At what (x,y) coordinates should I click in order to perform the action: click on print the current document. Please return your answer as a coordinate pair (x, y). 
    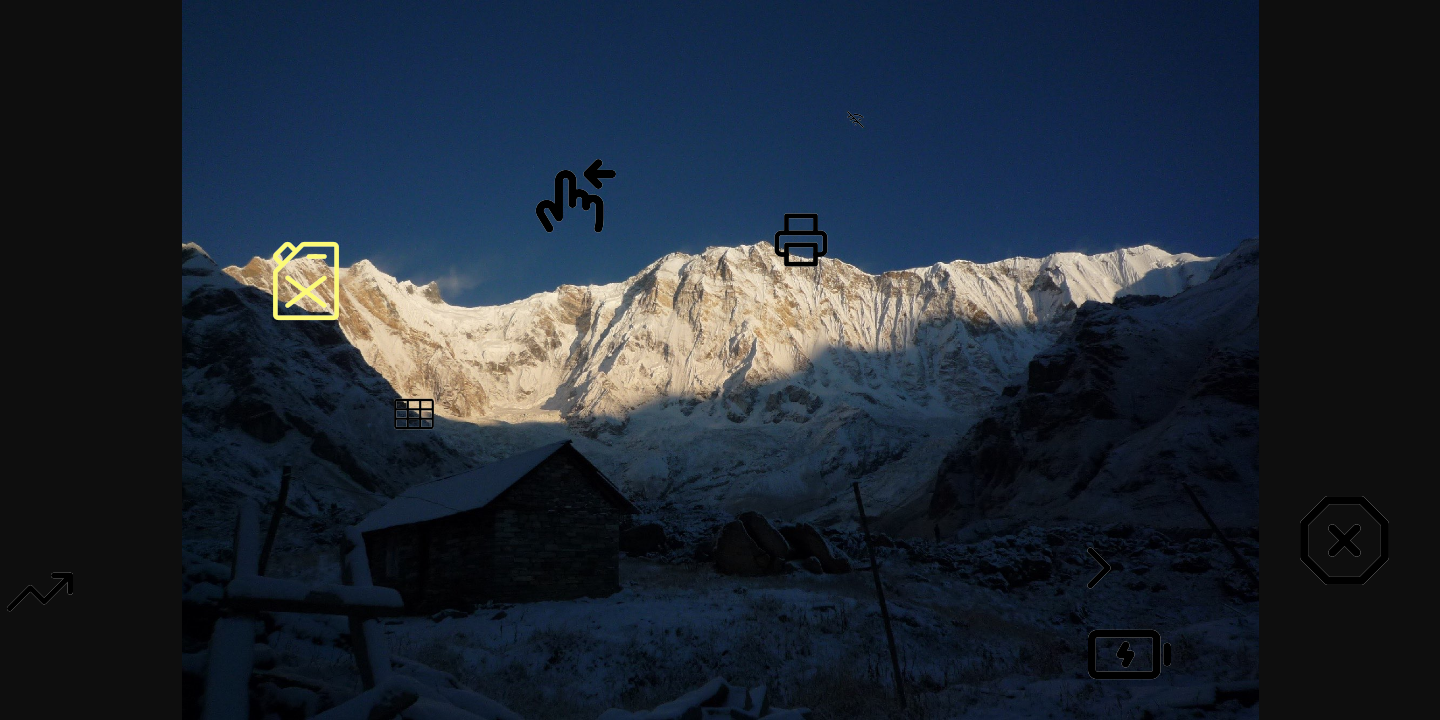
    Looking at the image, I should click on (801, 240).